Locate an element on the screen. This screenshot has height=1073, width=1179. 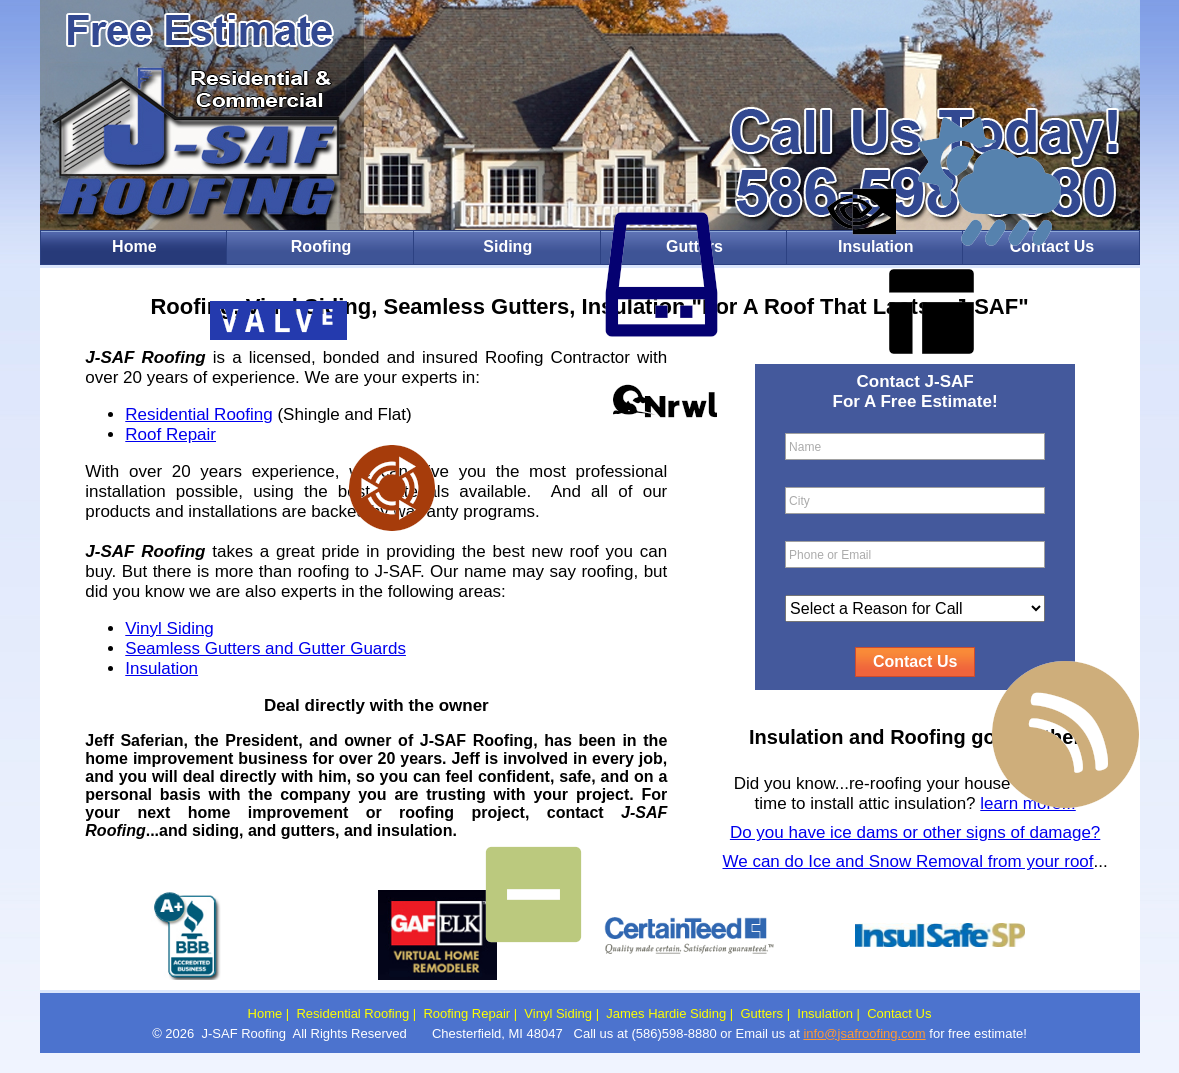
indicates a partially selected or indeterminate checkbox state is located at coordinates (533, 894).